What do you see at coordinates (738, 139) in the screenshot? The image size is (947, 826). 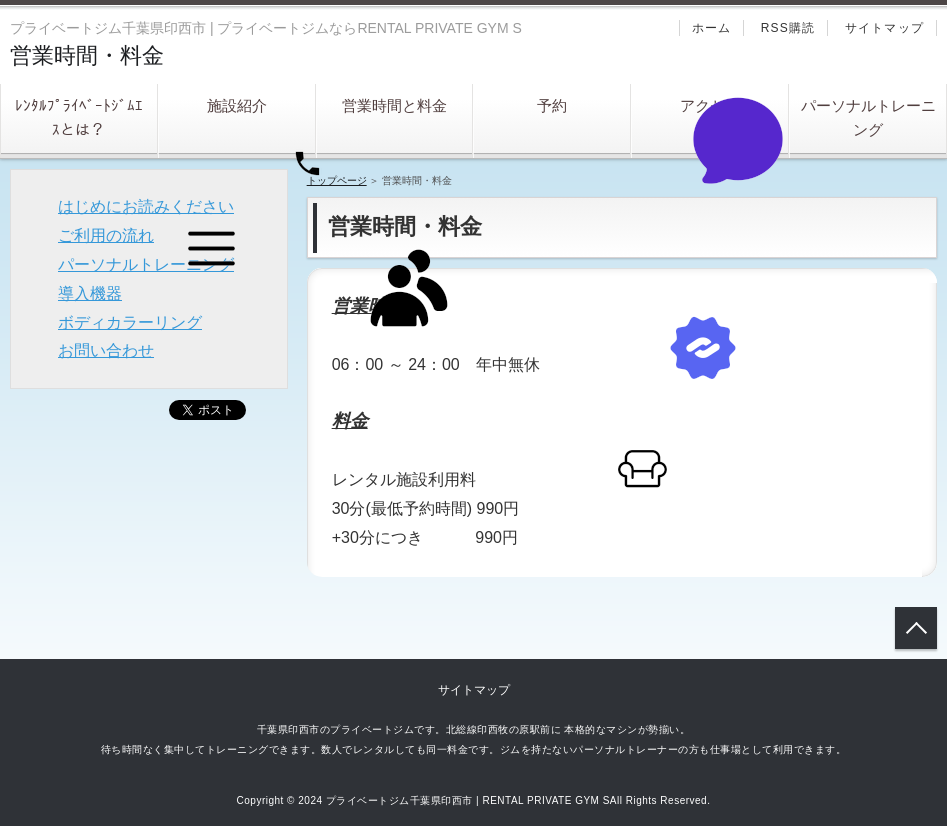 I see `open chat or messaging` at bounding box center [738, 139].